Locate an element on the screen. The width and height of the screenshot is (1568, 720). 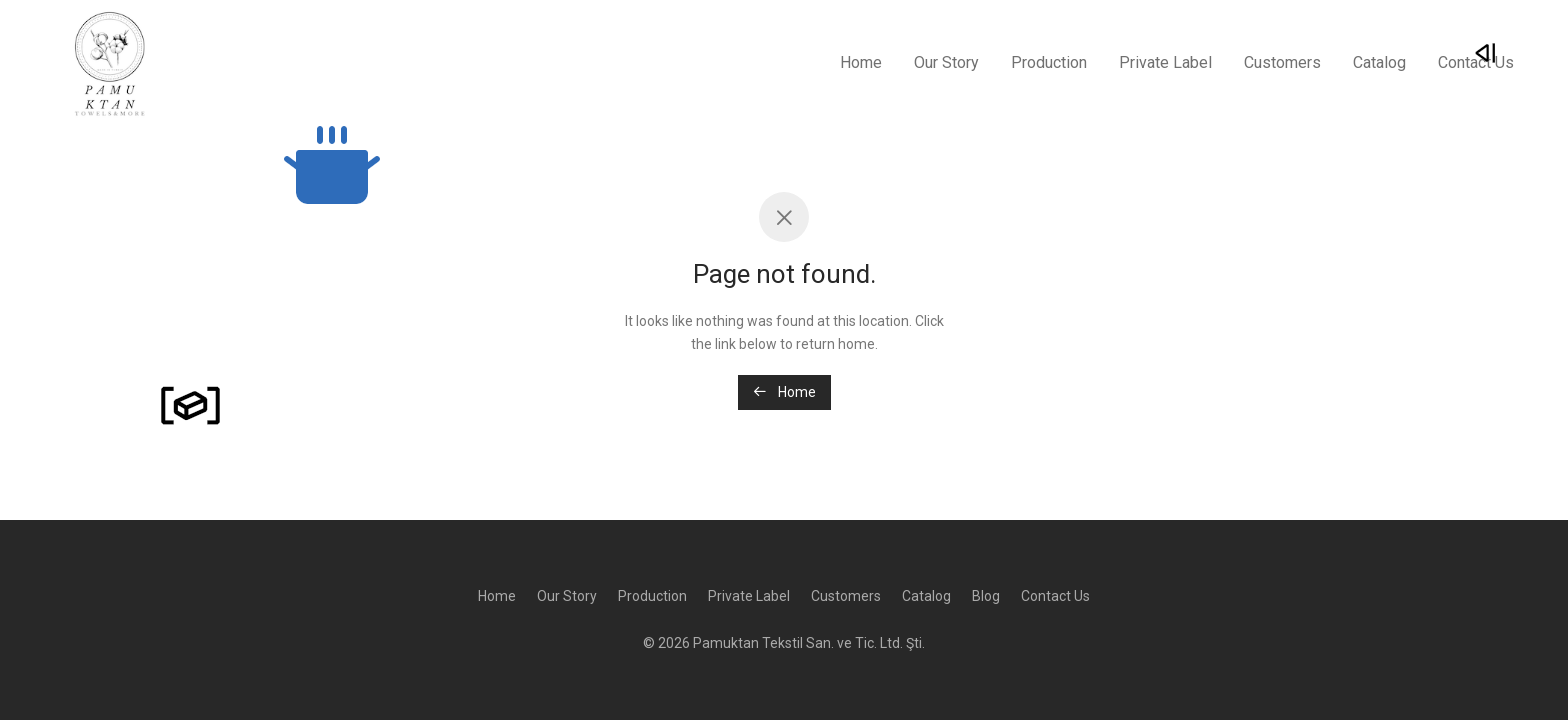
view variable symbol in code editor is located at coordinates (190, 403).